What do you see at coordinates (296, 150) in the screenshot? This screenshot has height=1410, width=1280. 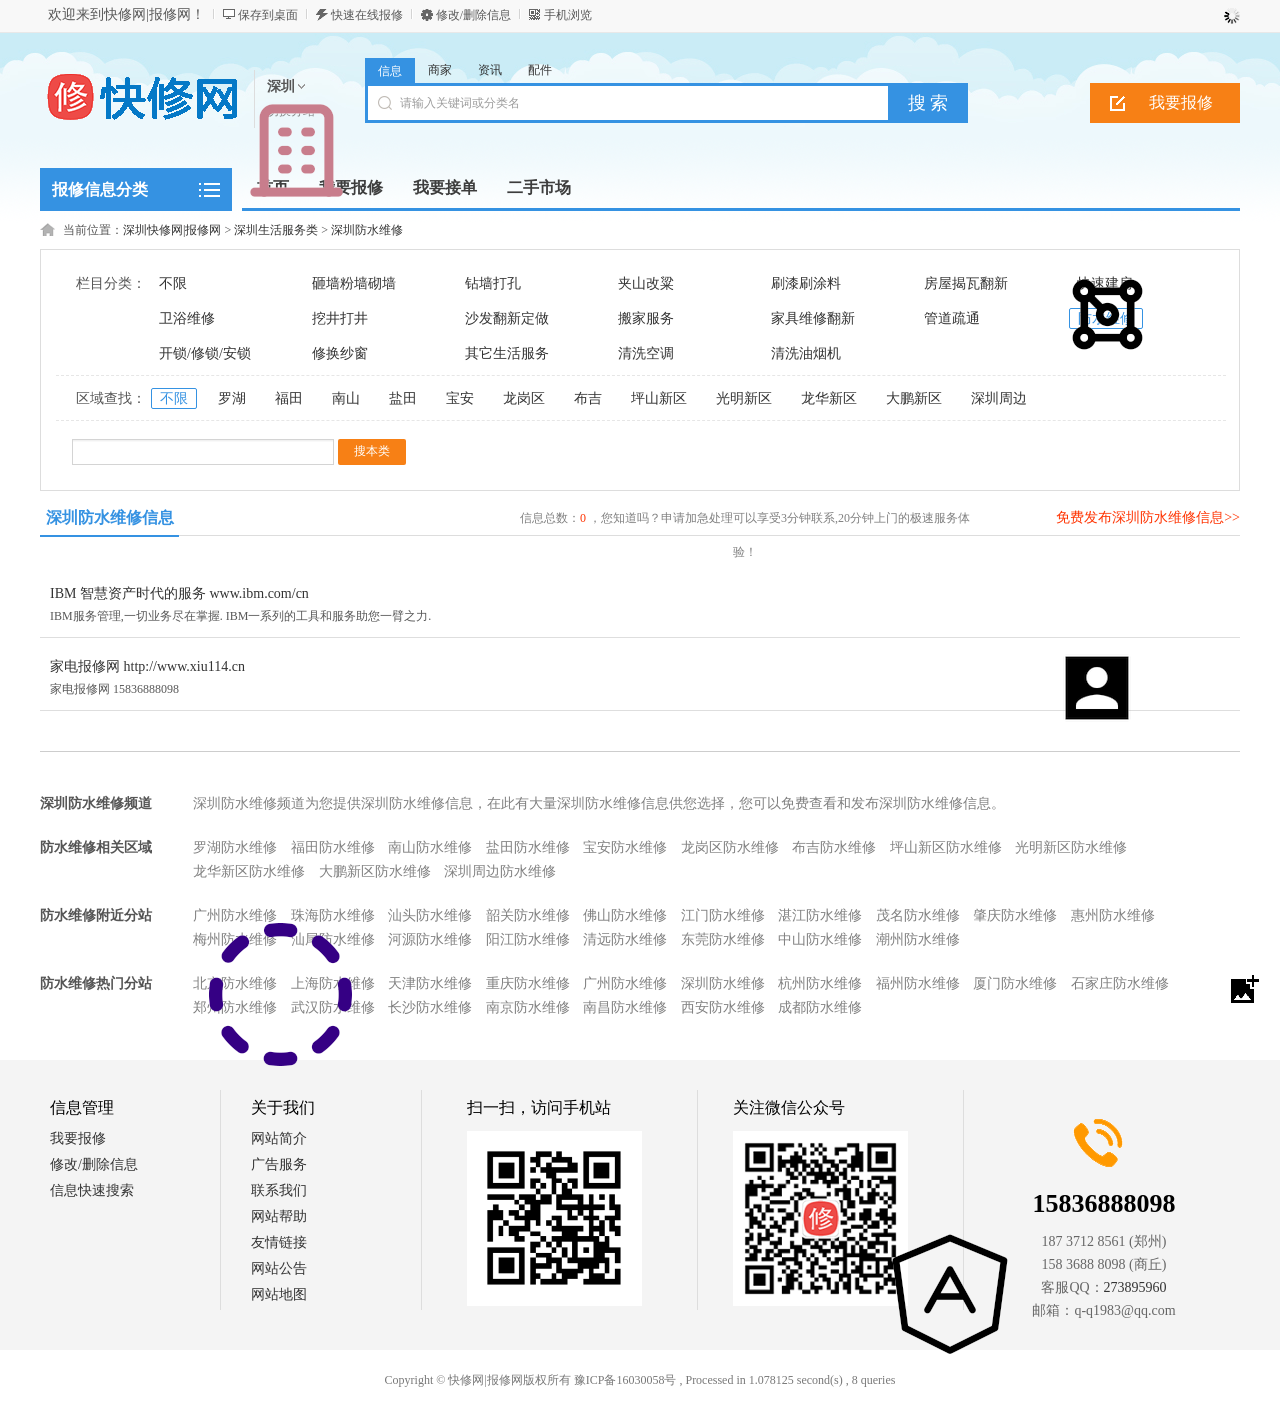 I see `view building or property details` at bounding box center [296, 150].